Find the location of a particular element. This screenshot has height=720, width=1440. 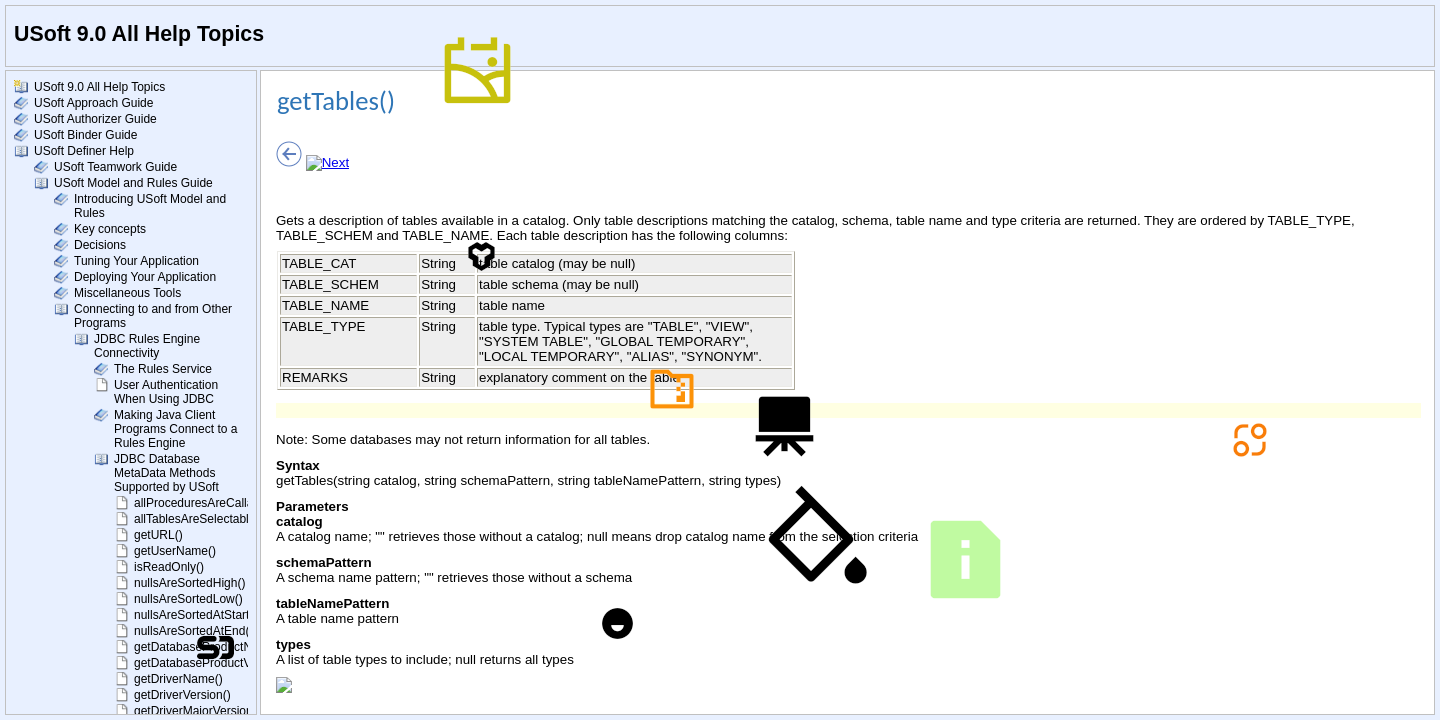

view file details or properties is located at coordinates (965, 559).